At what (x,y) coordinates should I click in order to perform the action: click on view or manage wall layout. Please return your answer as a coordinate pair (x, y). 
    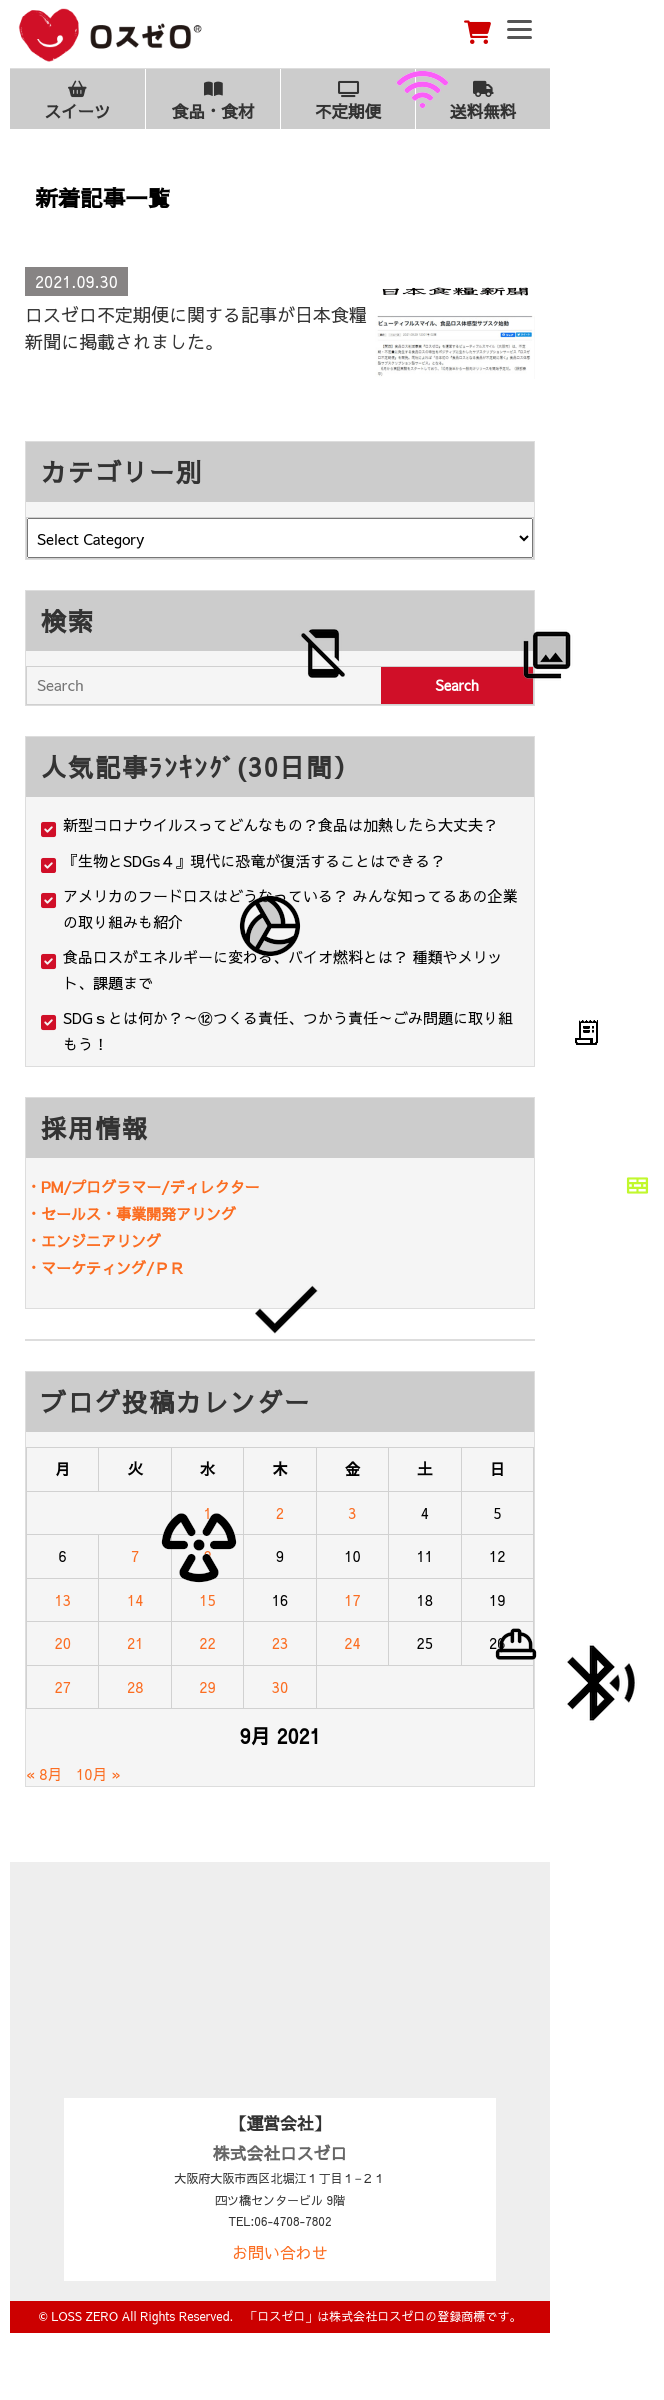
    Looking at the image, I should click on (637, 1185).